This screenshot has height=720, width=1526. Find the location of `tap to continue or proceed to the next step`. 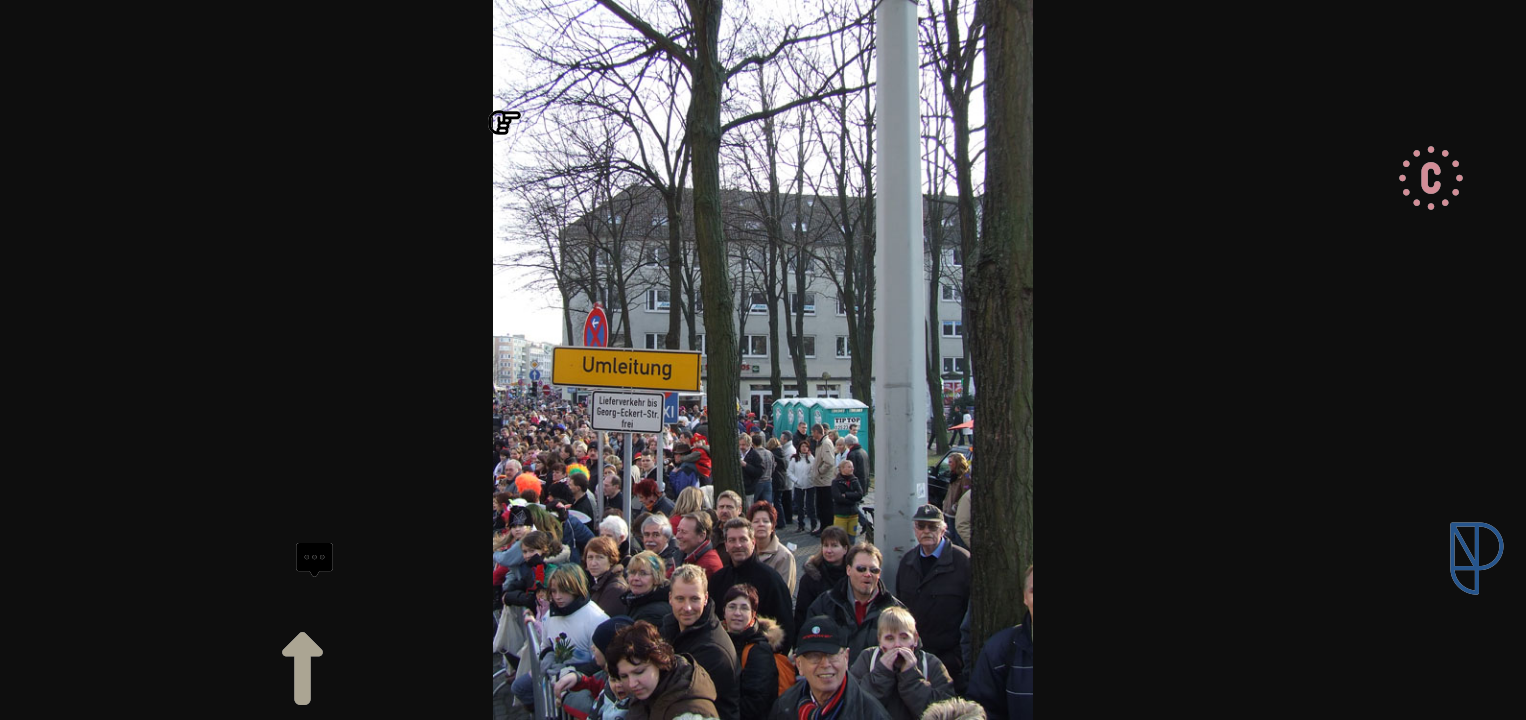

tap to continue or proceed to the next step is located at coordinates (504, 122).